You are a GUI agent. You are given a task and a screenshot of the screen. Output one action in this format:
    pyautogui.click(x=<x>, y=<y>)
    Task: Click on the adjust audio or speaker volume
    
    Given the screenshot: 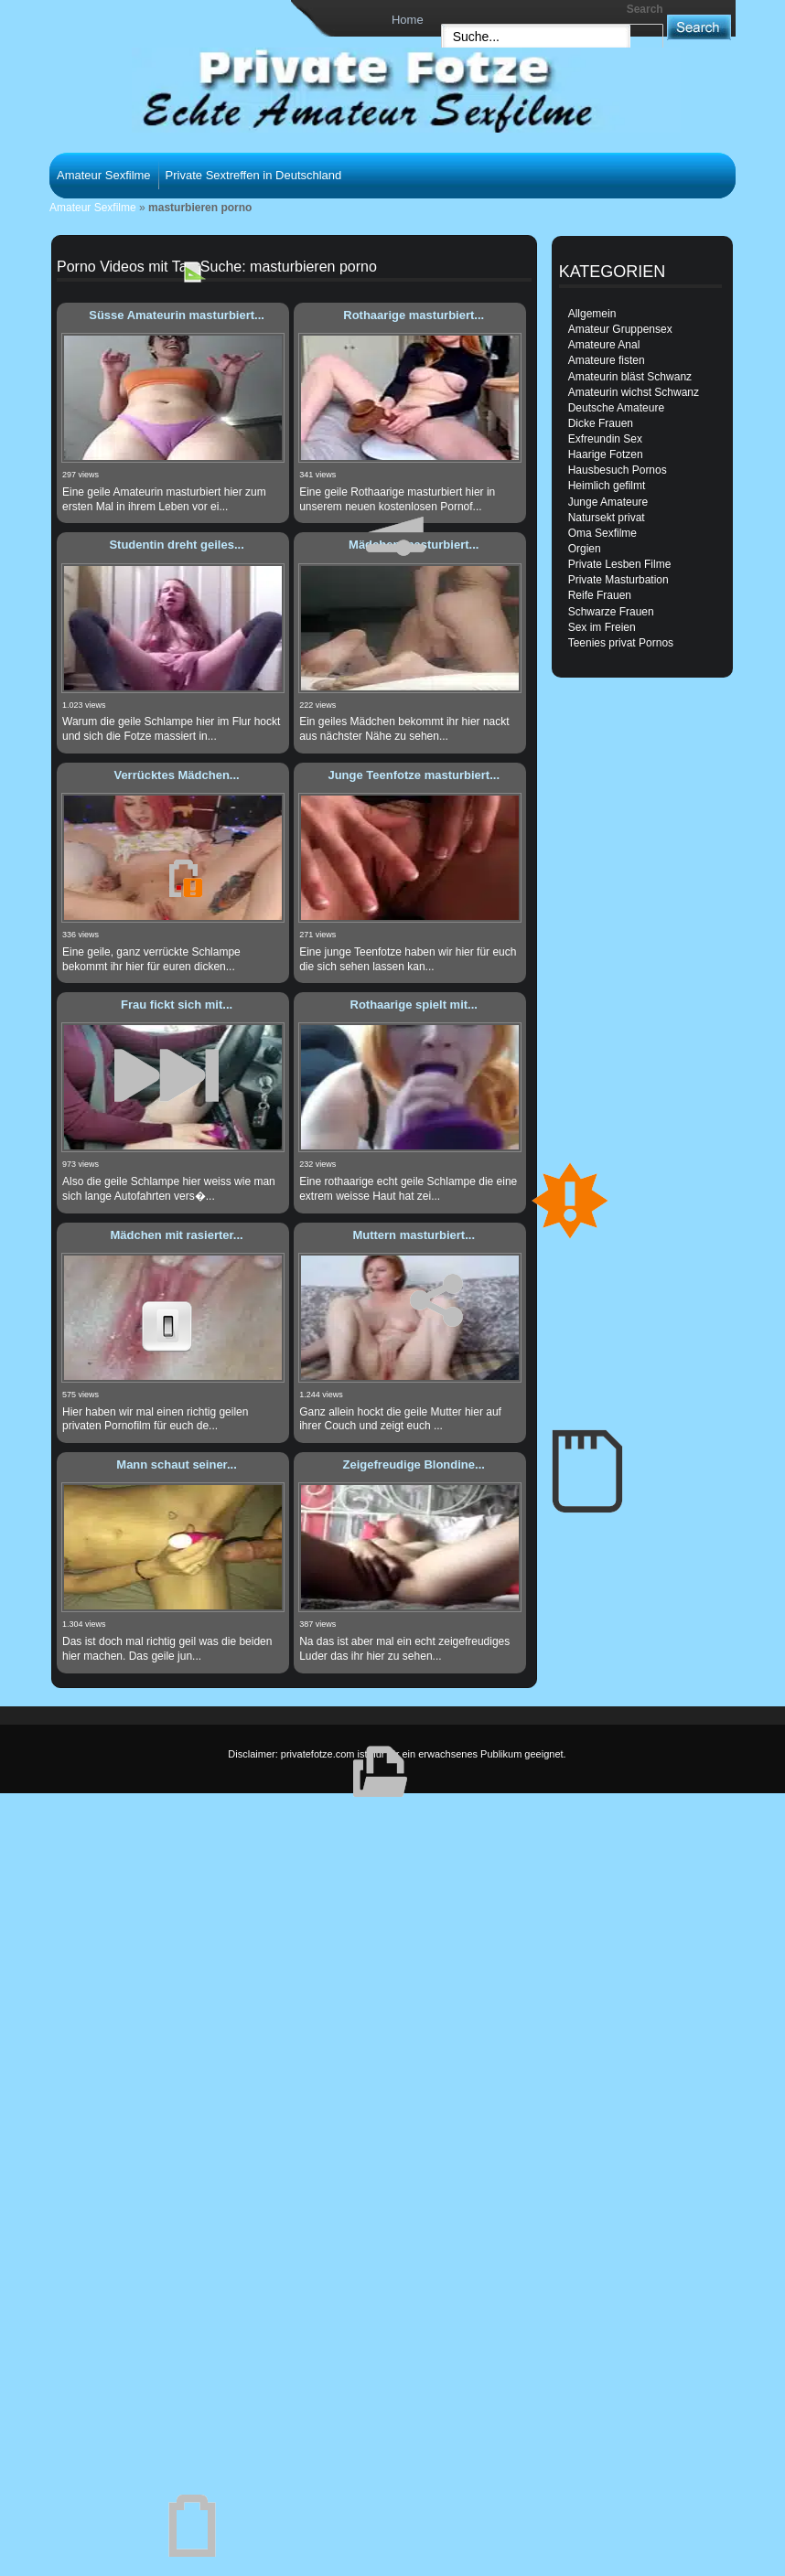 What is the action you would take?
    pyautogui.click(x=395, y=536)
    